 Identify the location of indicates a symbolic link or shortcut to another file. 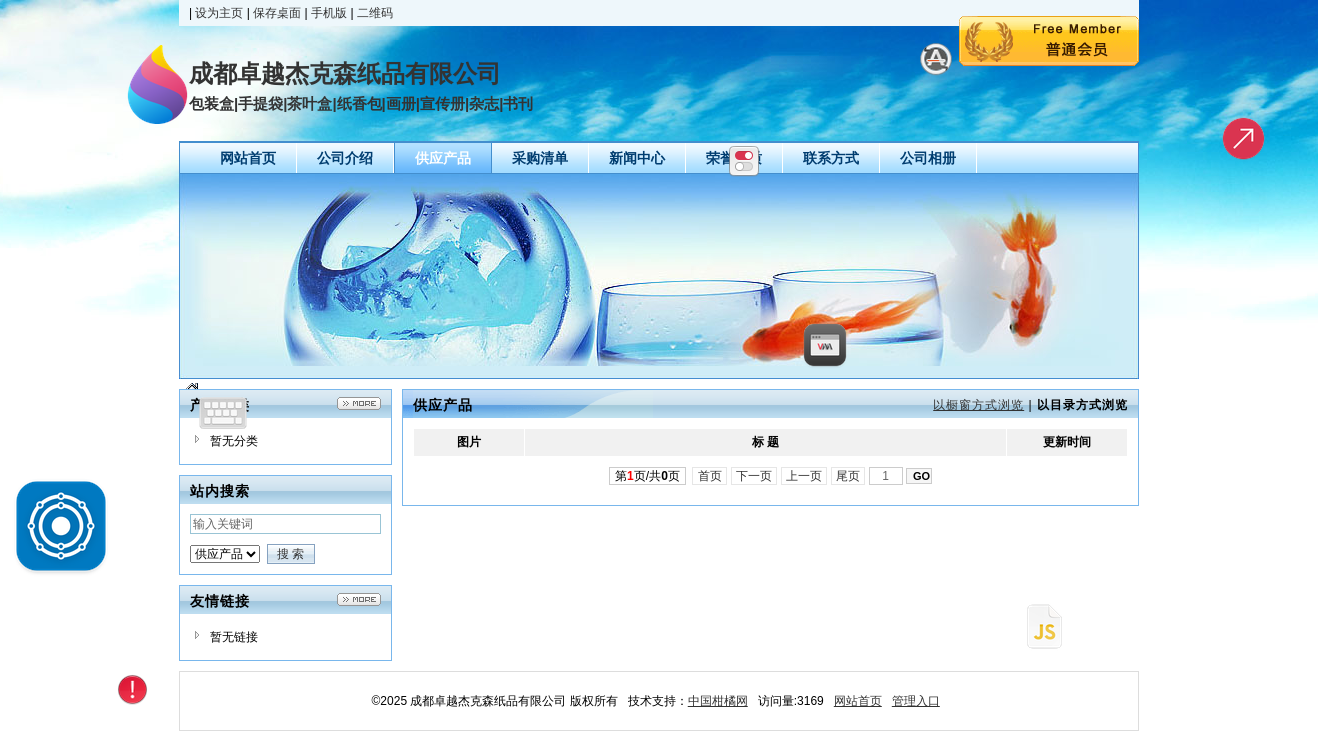
(1243, 138).